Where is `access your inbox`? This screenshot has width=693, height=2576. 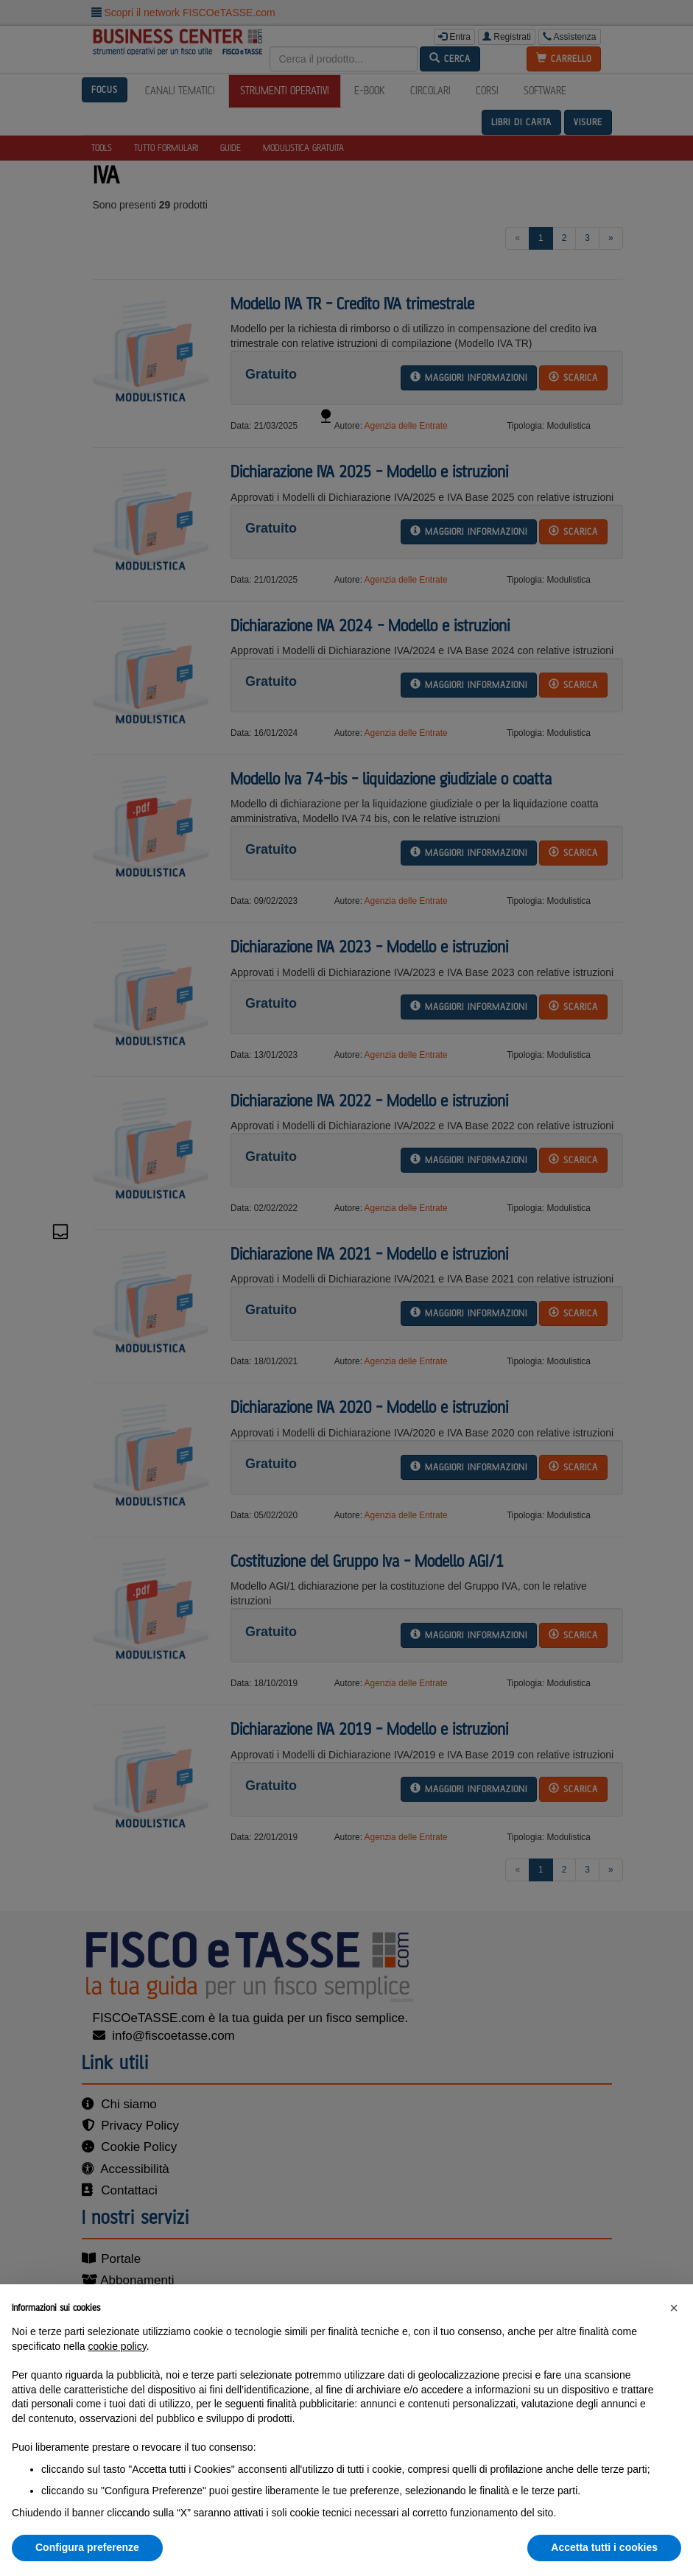
access your inbox is located at coordinates (60, 1232).